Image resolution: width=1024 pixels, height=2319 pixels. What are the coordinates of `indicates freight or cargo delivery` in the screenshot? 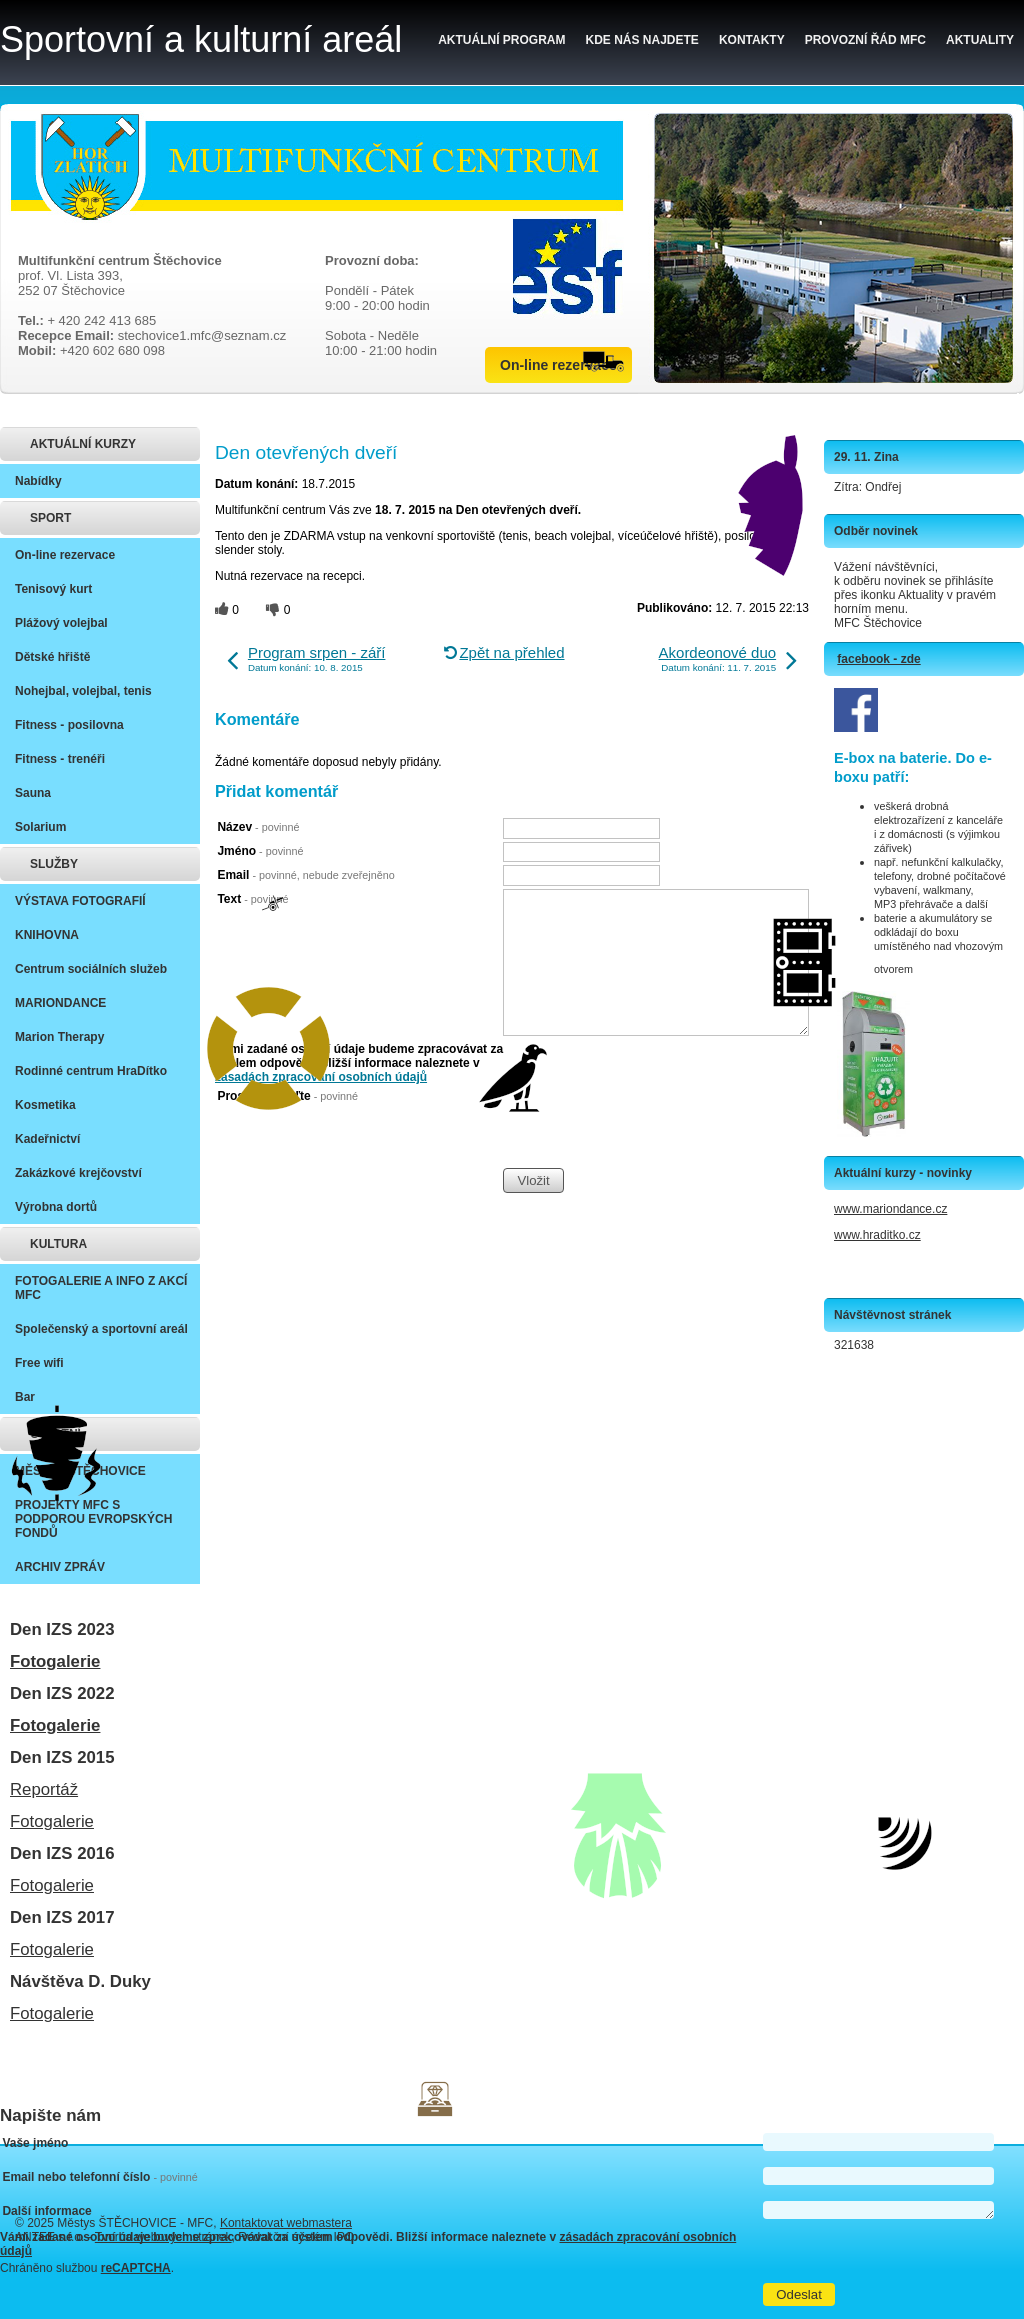 It's located at (603, 361).